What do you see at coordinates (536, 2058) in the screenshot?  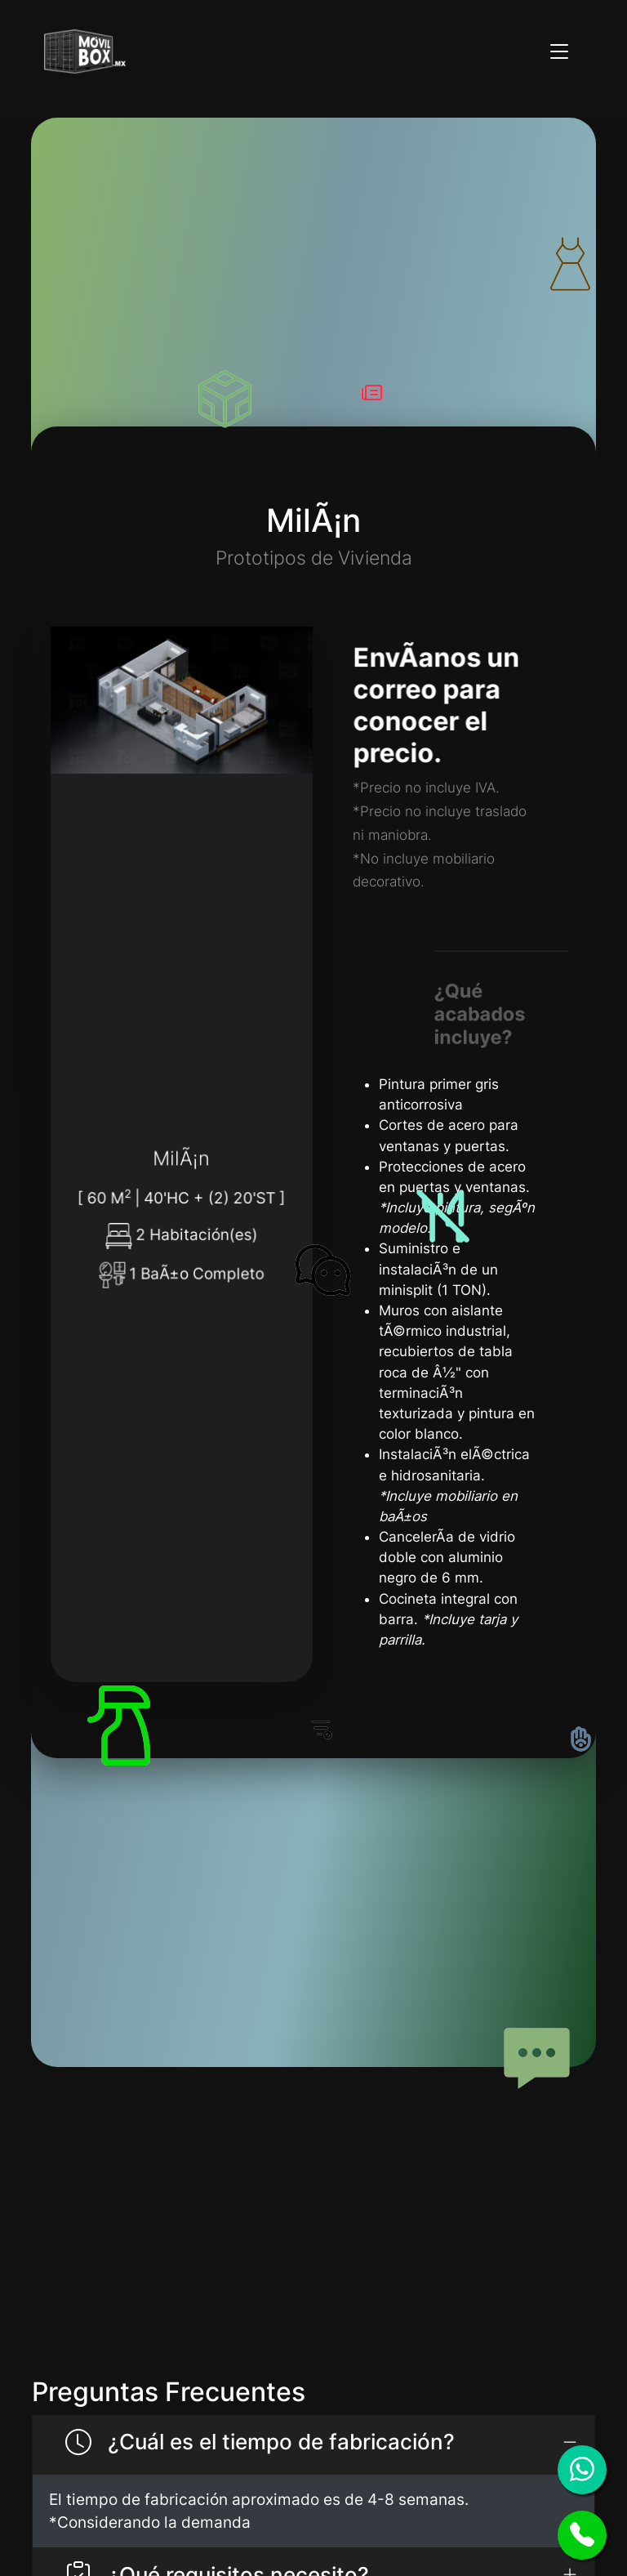 I see `open chat or messaging` at bounding box center [536, 2058].